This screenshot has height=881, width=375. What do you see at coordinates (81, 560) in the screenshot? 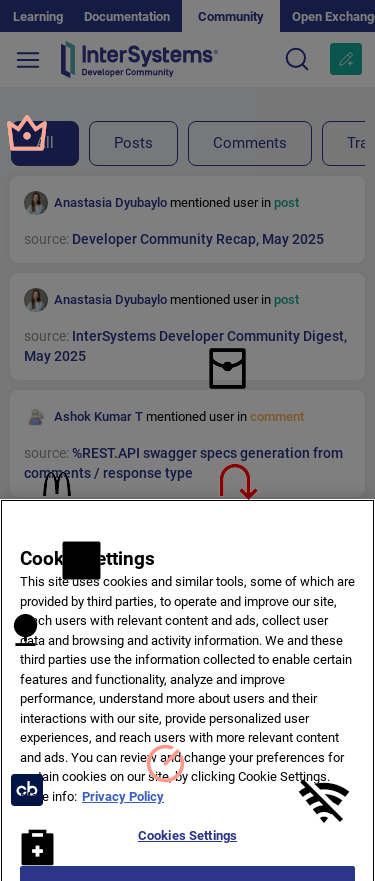
I see `stop media playback` at bounding box center [81, 560].